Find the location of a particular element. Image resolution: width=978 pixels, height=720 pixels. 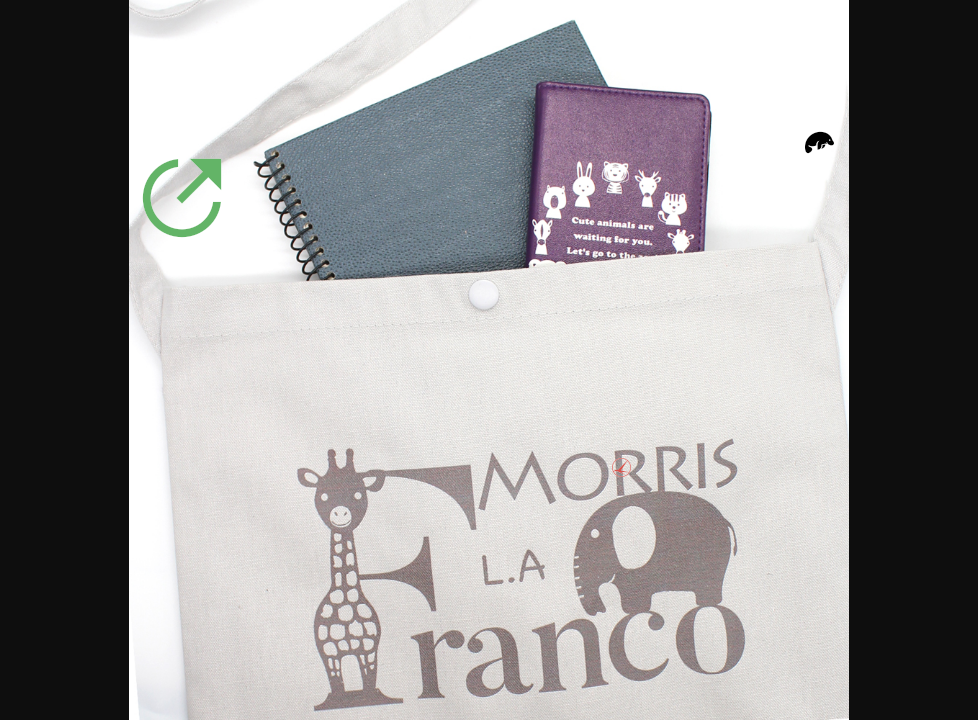

tarom romanian airline logo is located at coordinates (621, 467).